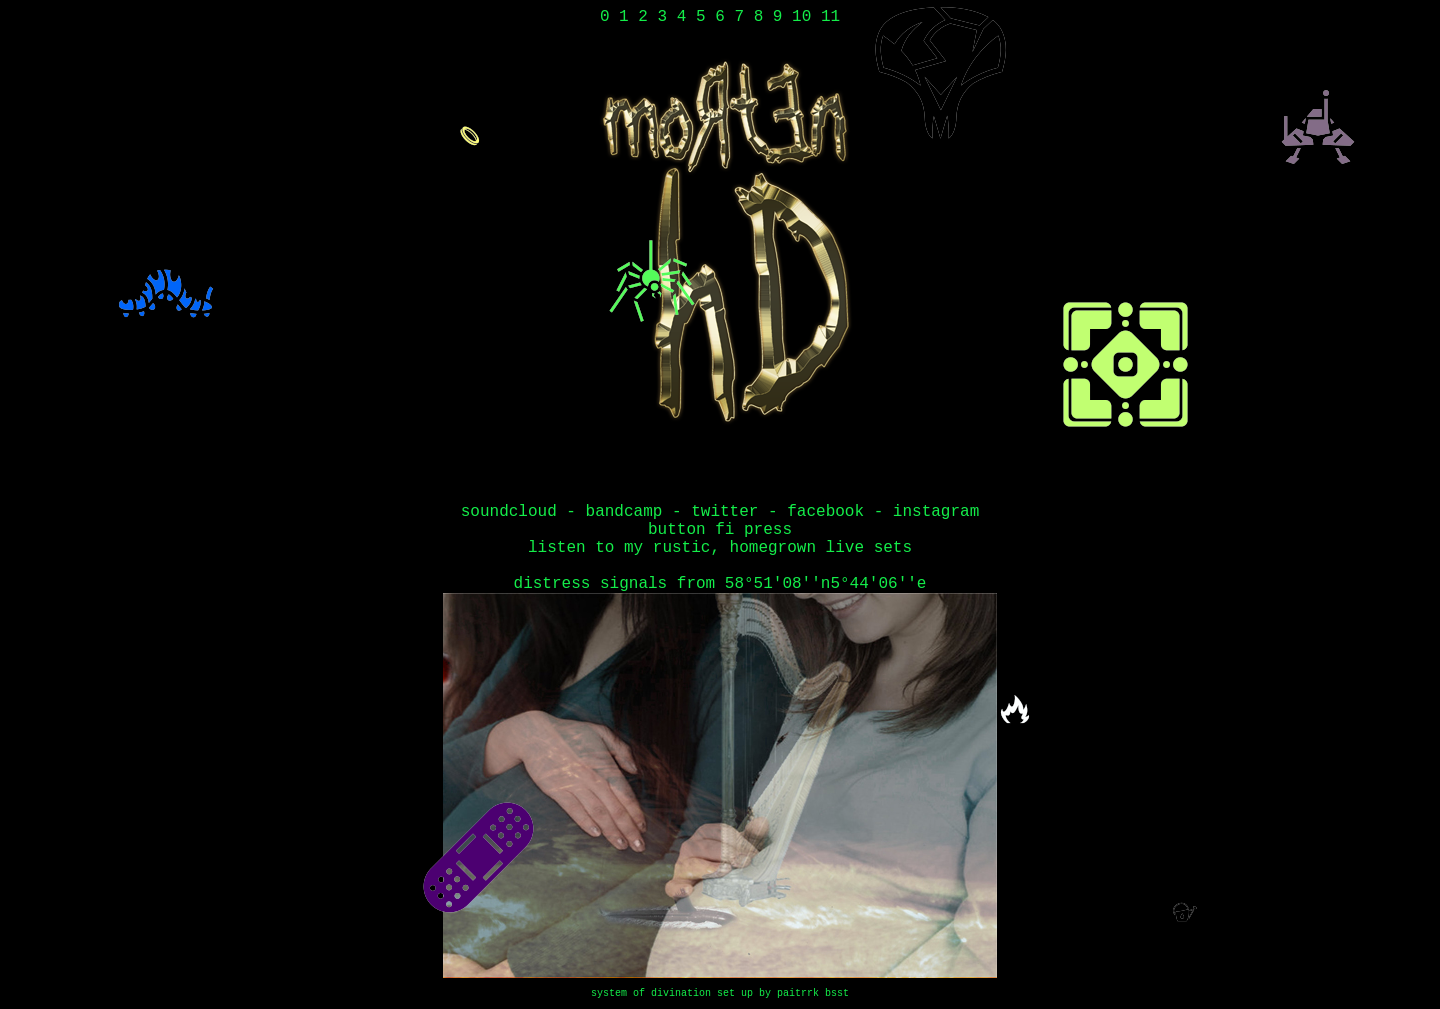 The width and height of the screenshot is (1440, 1009). Describe the element at coordinates (1185, 912) in the screenshot. I see `water plants or crops in a gardening game` at that location.